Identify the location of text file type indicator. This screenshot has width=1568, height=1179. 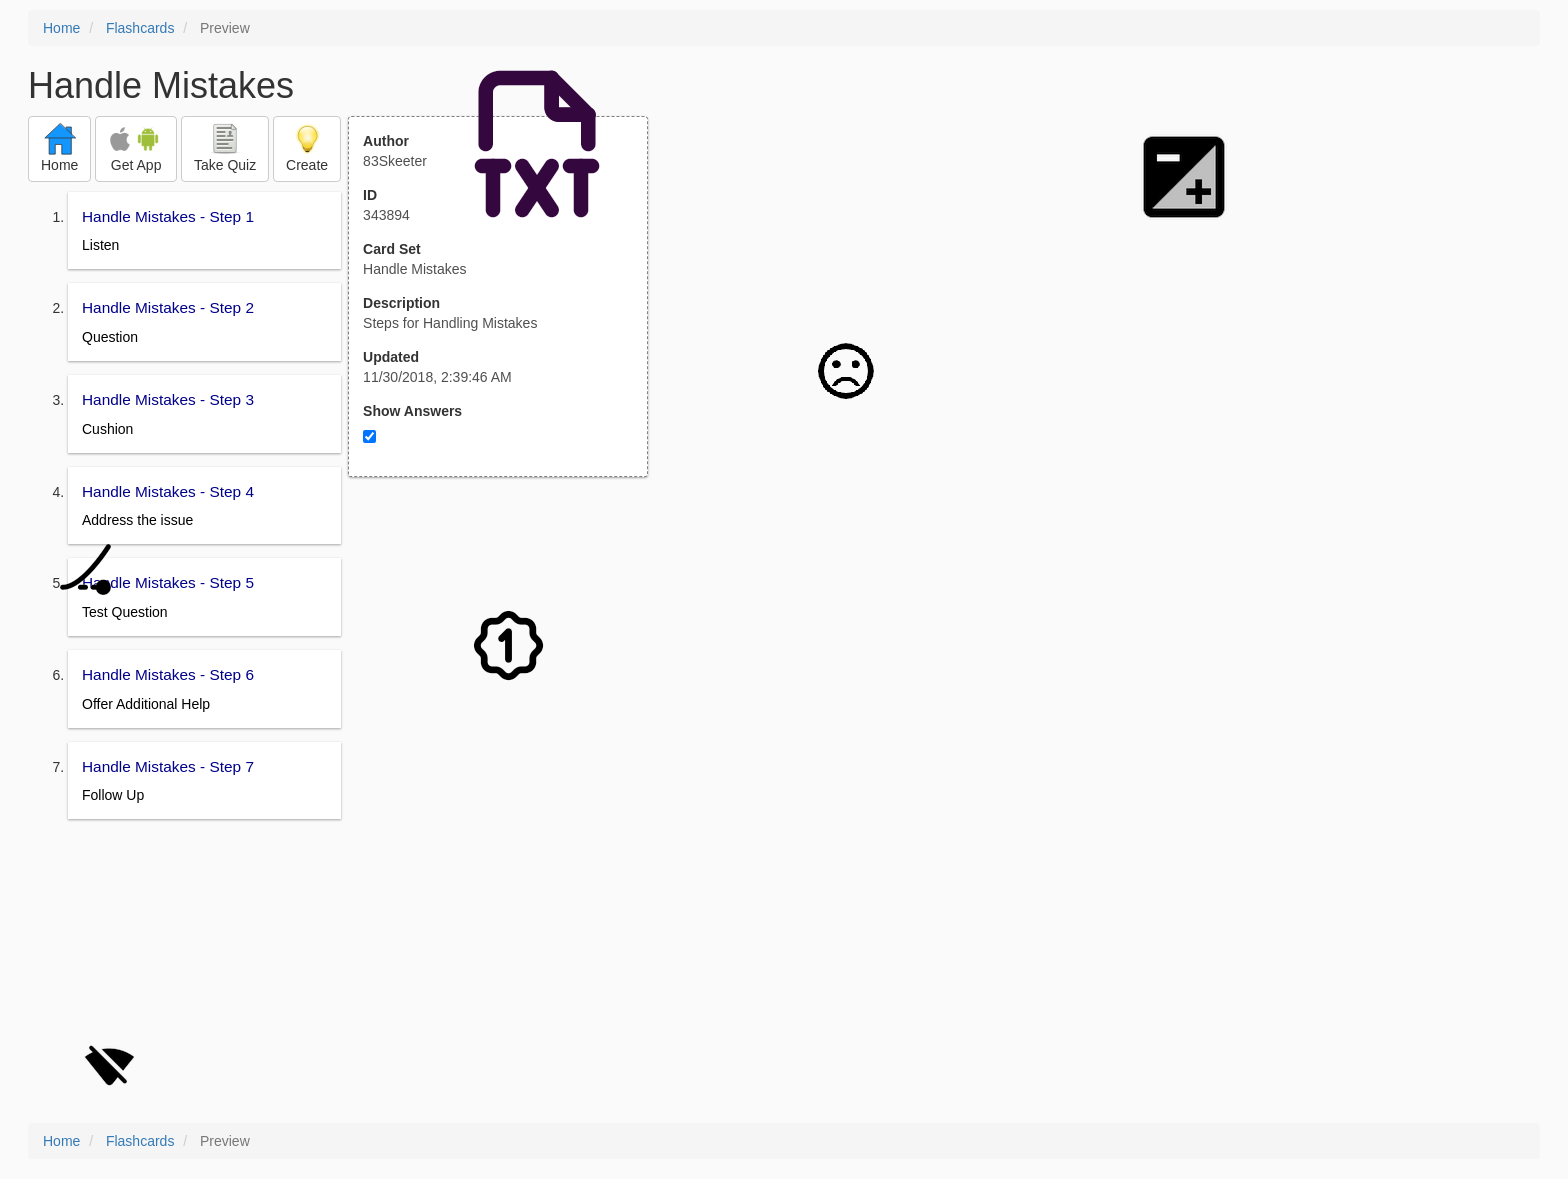
(537, 144).